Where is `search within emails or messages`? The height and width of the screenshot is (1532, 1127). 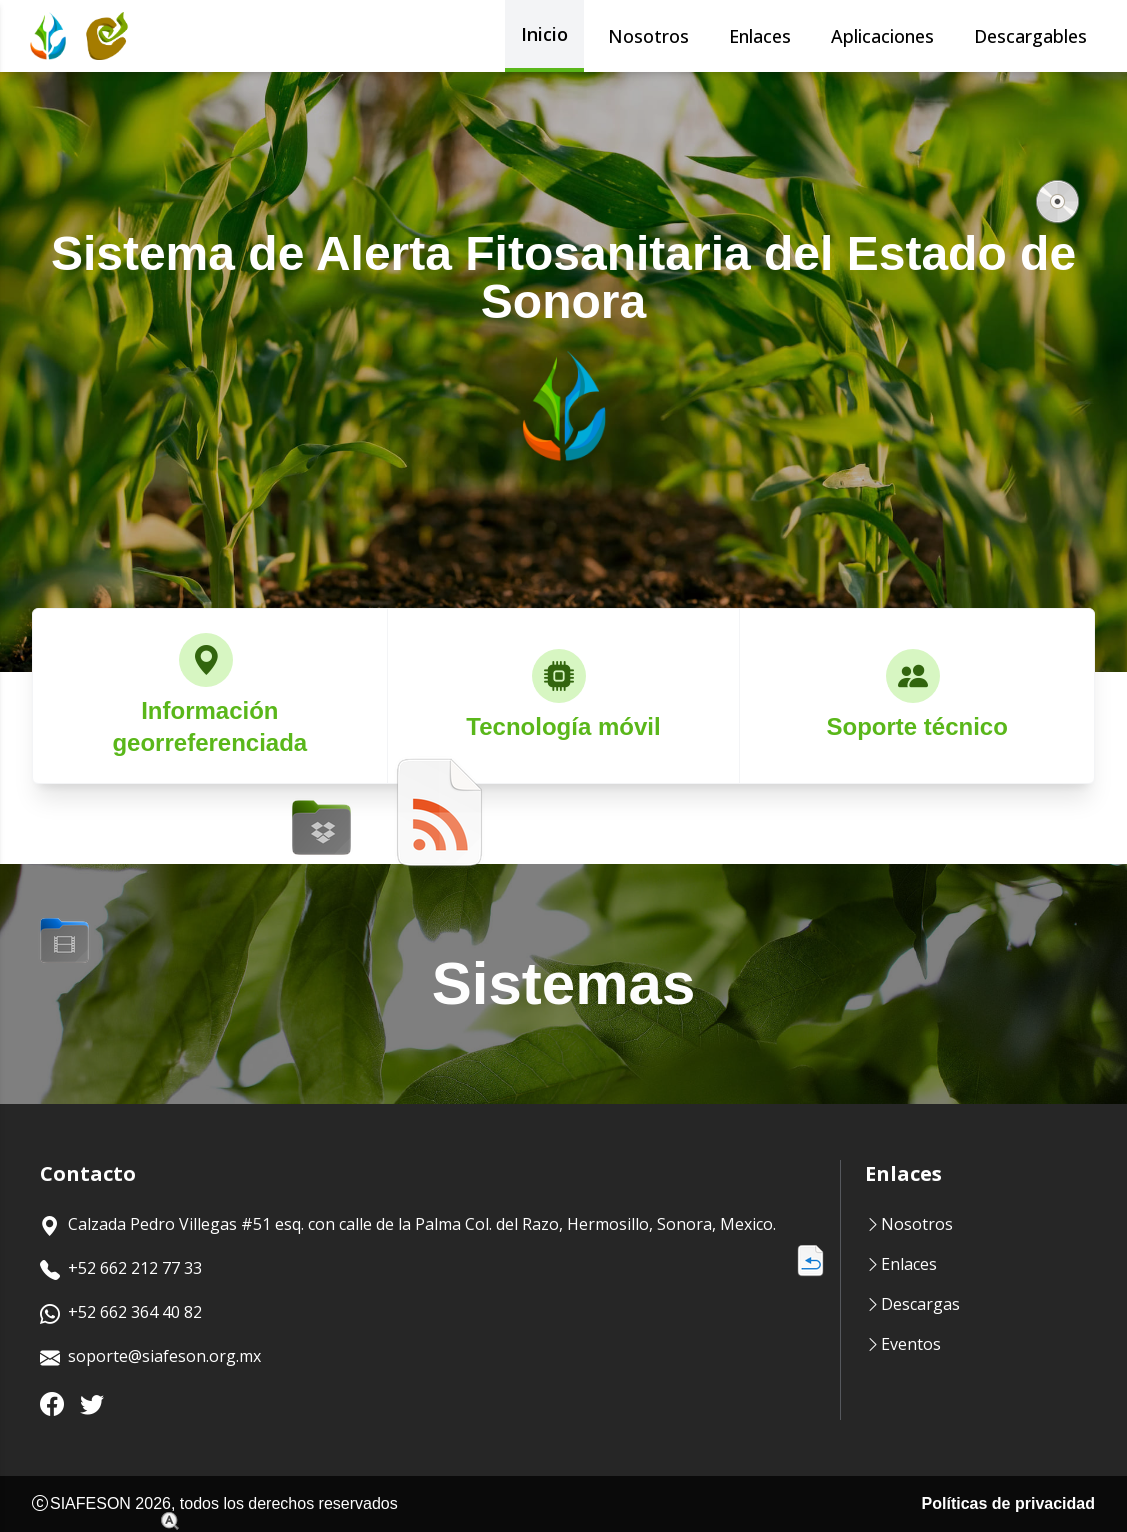
search within emails or messages is located at coordinates (170, 1521).